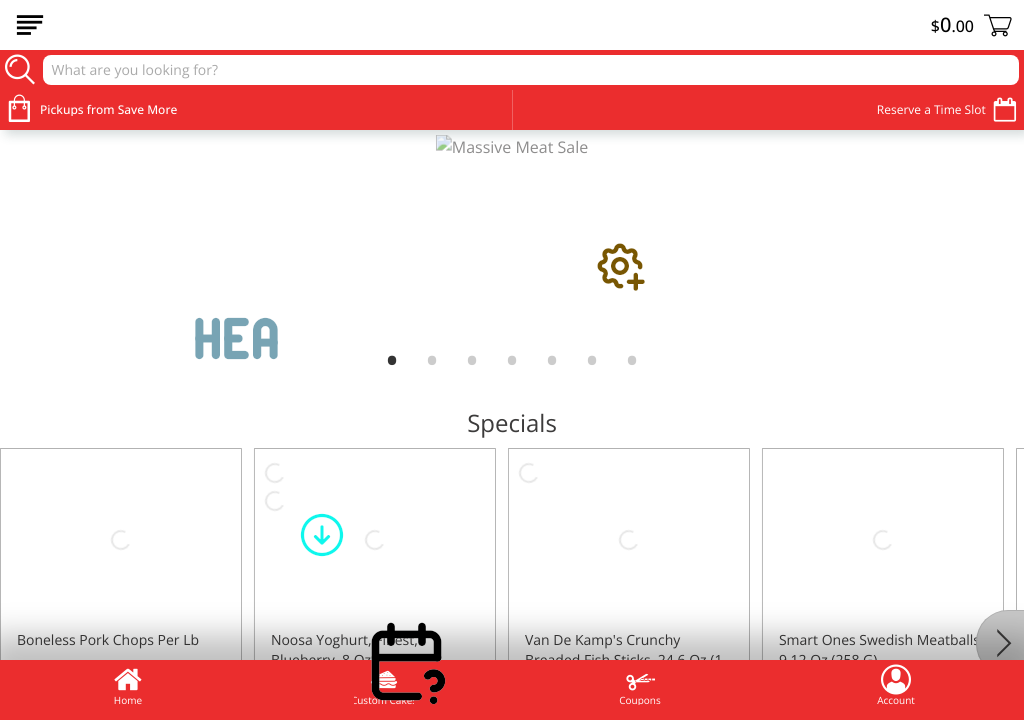 The width and height of the screenshot is (1024, 720). What do you see at coordinates (406, 661) in the screenshot?
I see `check for unconfirmed or pending events` at bounding box center [406, 661].